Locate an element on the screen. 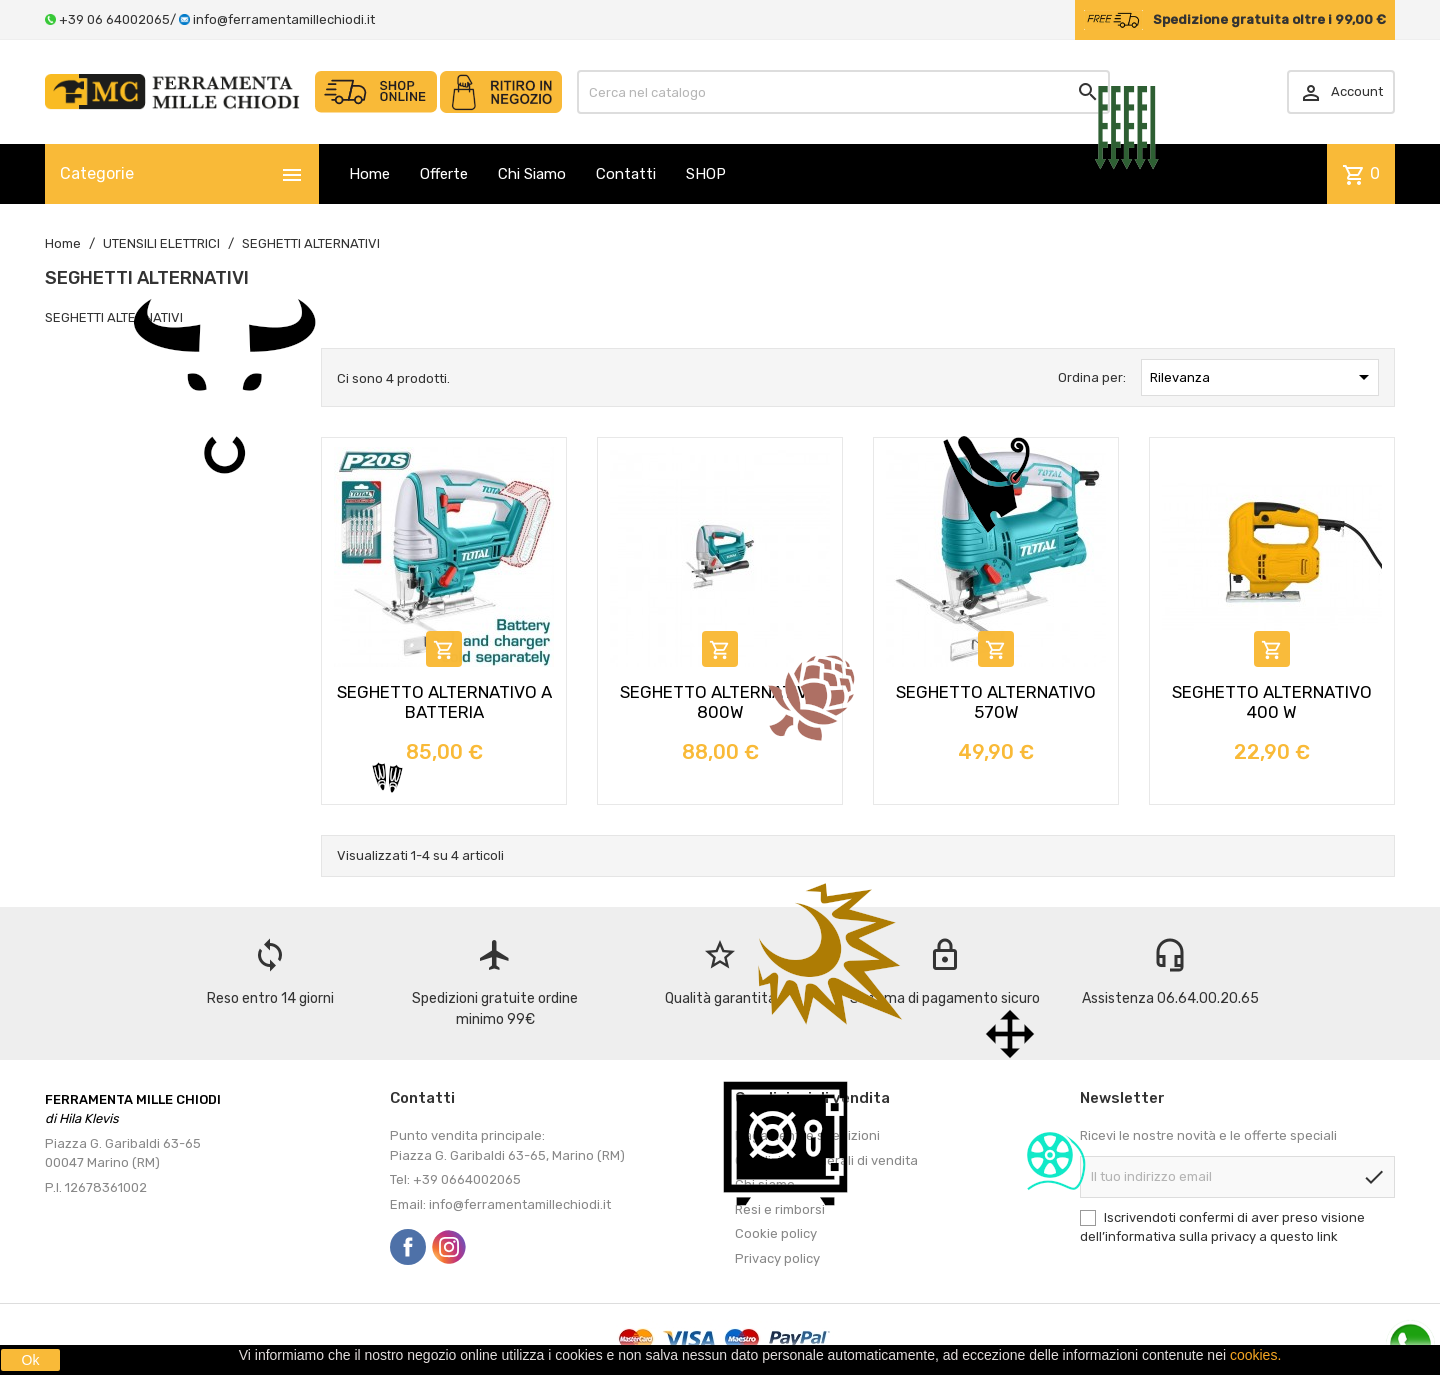 Image resolution: width=1440 pixels, height=1375 pixels. indicates electrical or energy surge event is located at coordinates (831, 953).